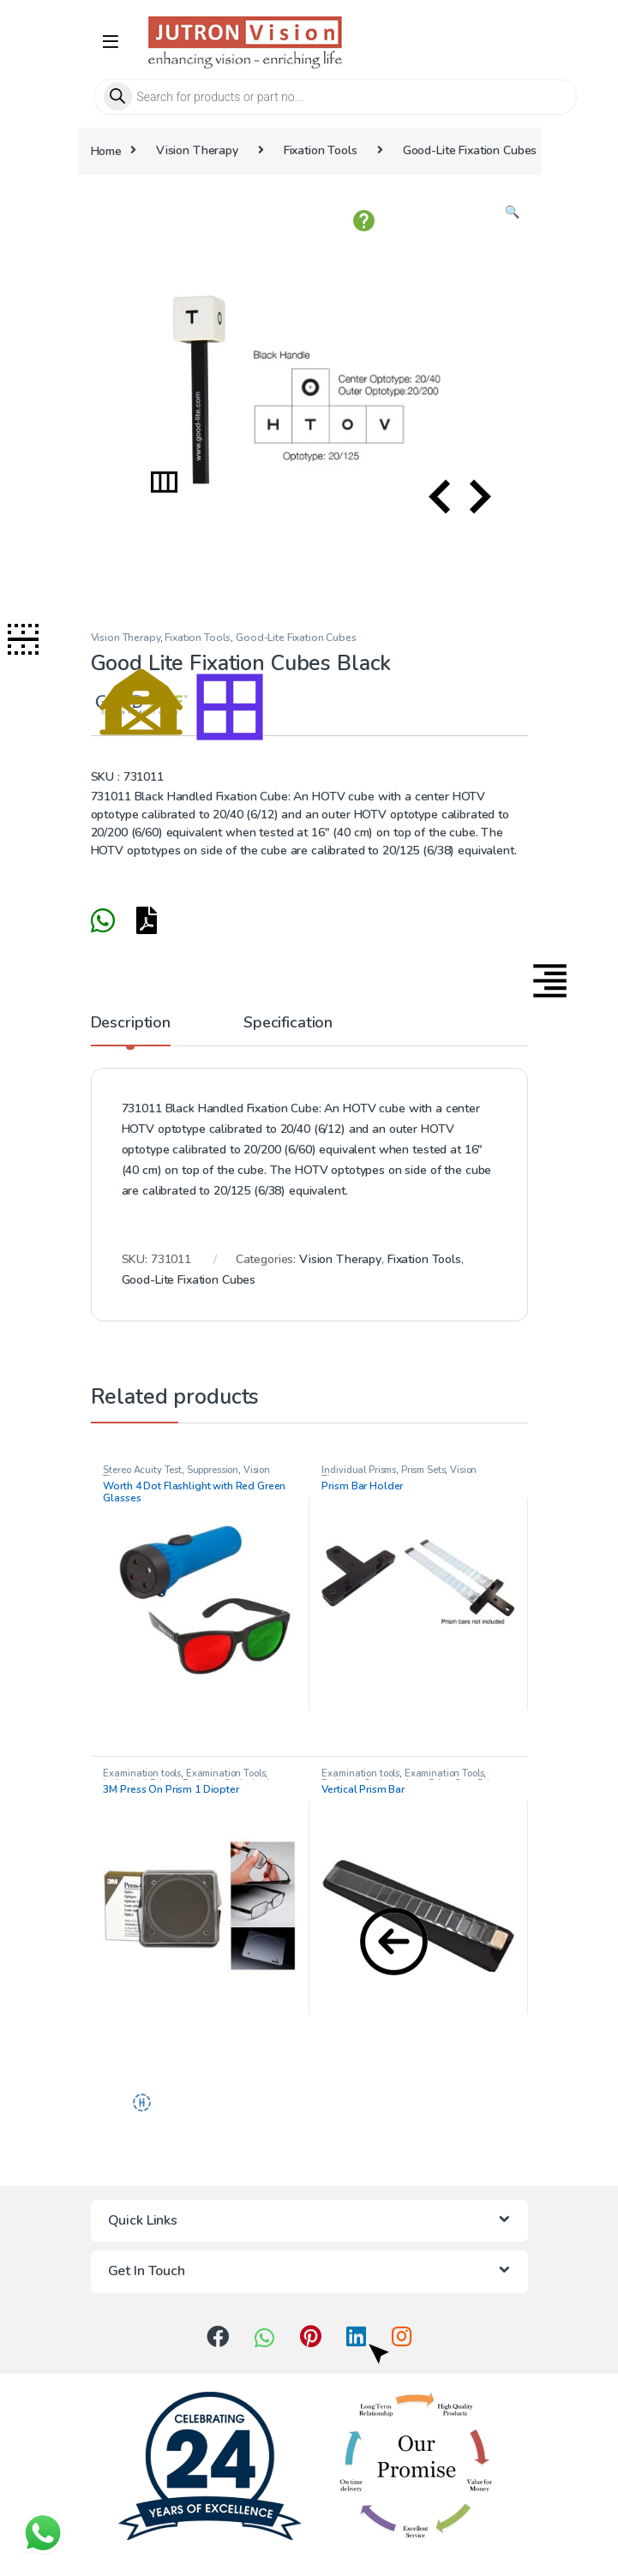  Describe the element at coordinates (363, 220) in the screenshot. I see `access help or support` at that location.